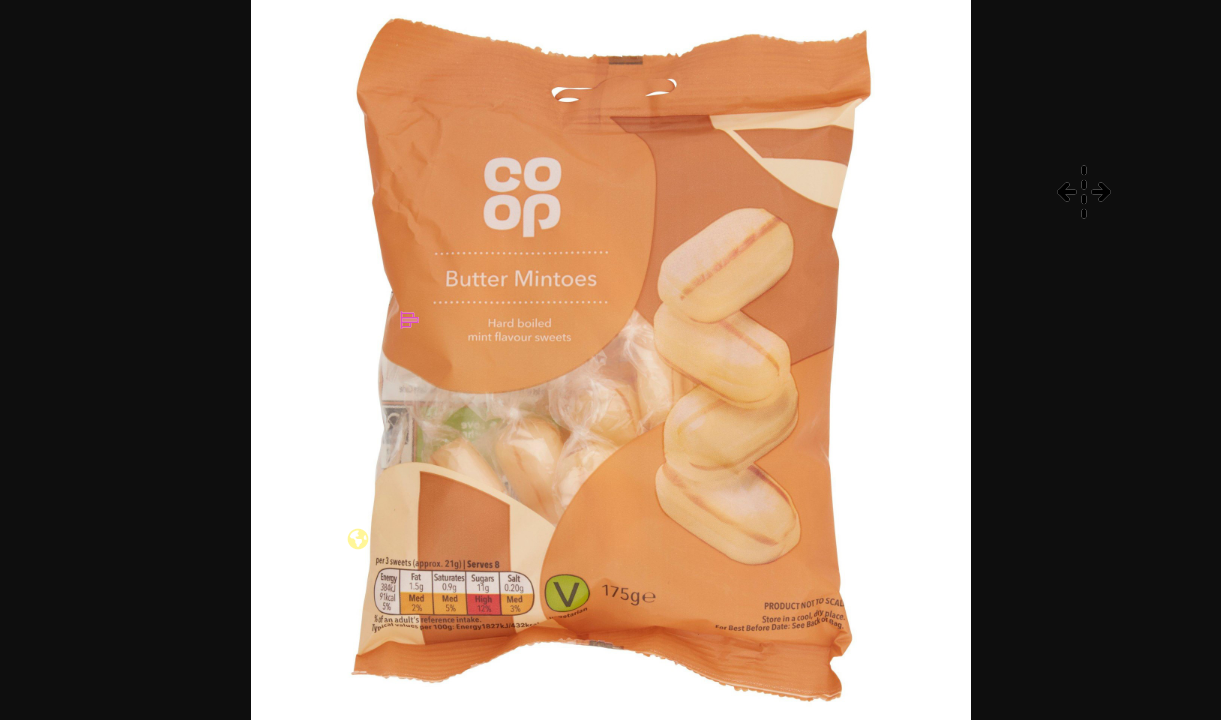 This screenshot has width=1221, height=720. Describe the element at coordinates (1084, 192) in the screenshot. I see `expand content horizontally` at that location.